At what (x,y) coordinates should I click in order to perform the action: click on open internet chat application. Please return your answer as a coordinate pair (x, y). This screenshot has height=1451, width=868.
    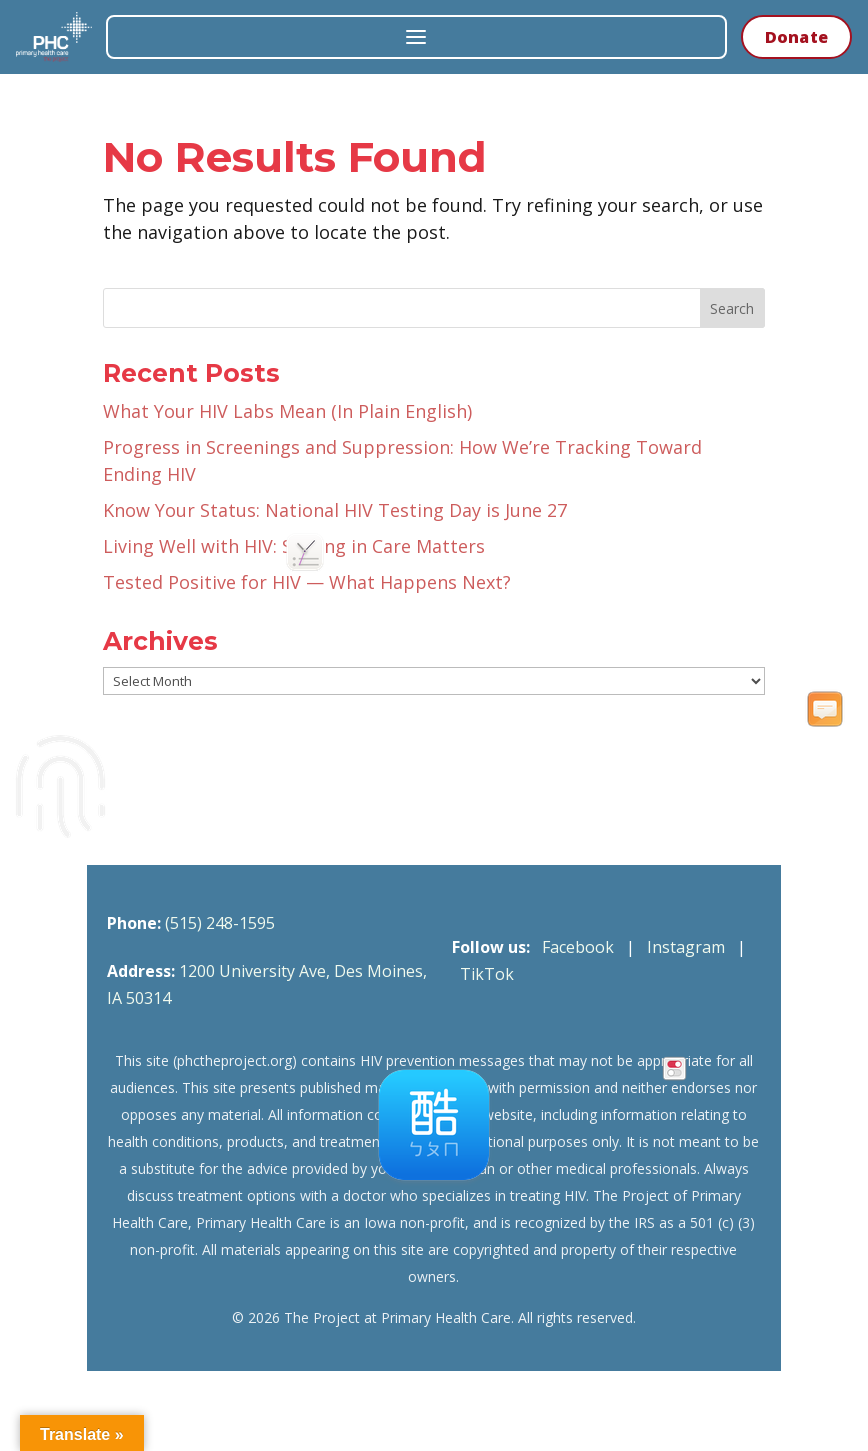
    Looking at the image, I should click on (825, 709).